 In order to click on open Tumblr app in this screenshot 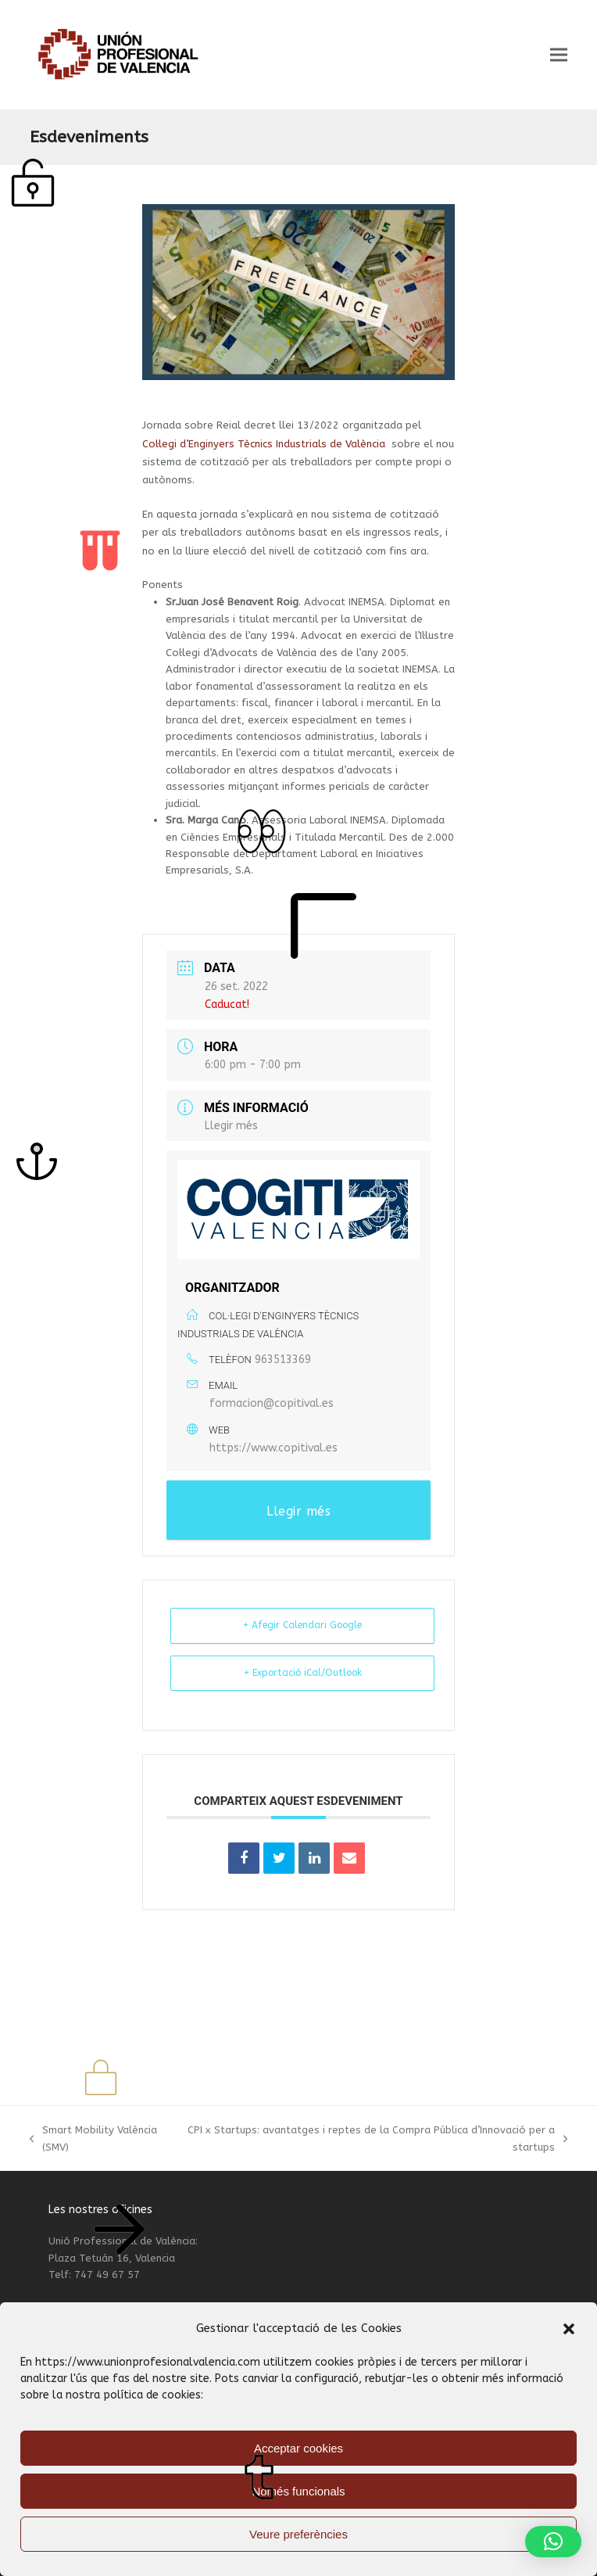, I will do `click(259, 2477)`.